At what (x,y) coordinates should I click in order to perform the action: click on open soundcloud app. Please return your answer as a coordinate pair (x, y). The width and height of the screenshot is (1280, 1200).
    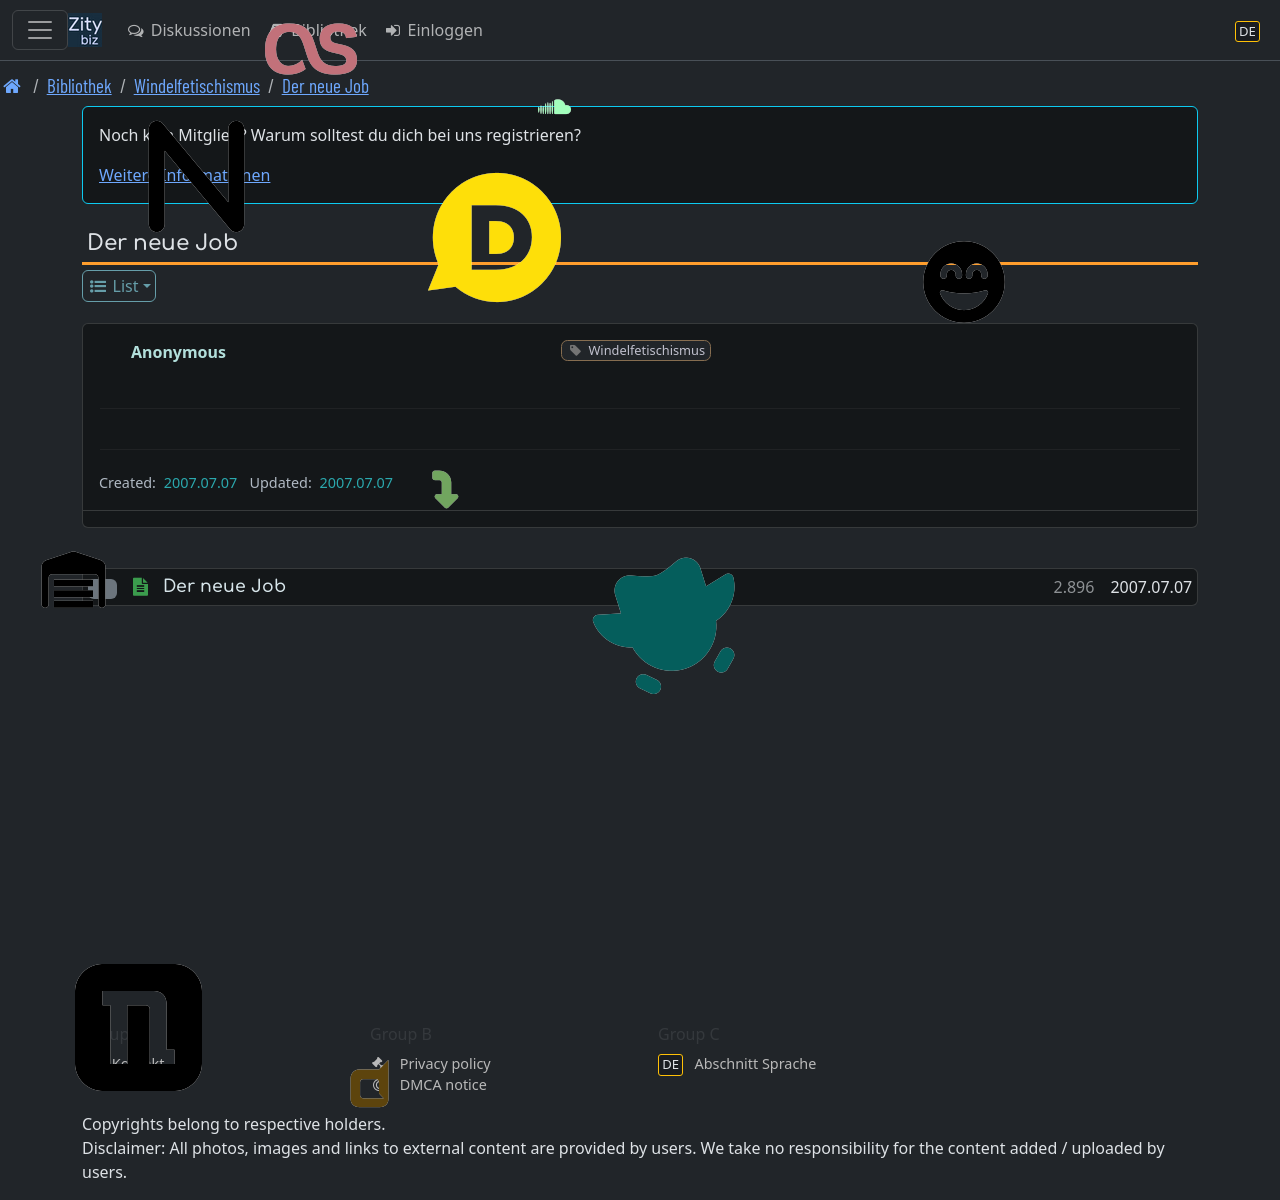
    Looking at the image, I should click on (554, 107).